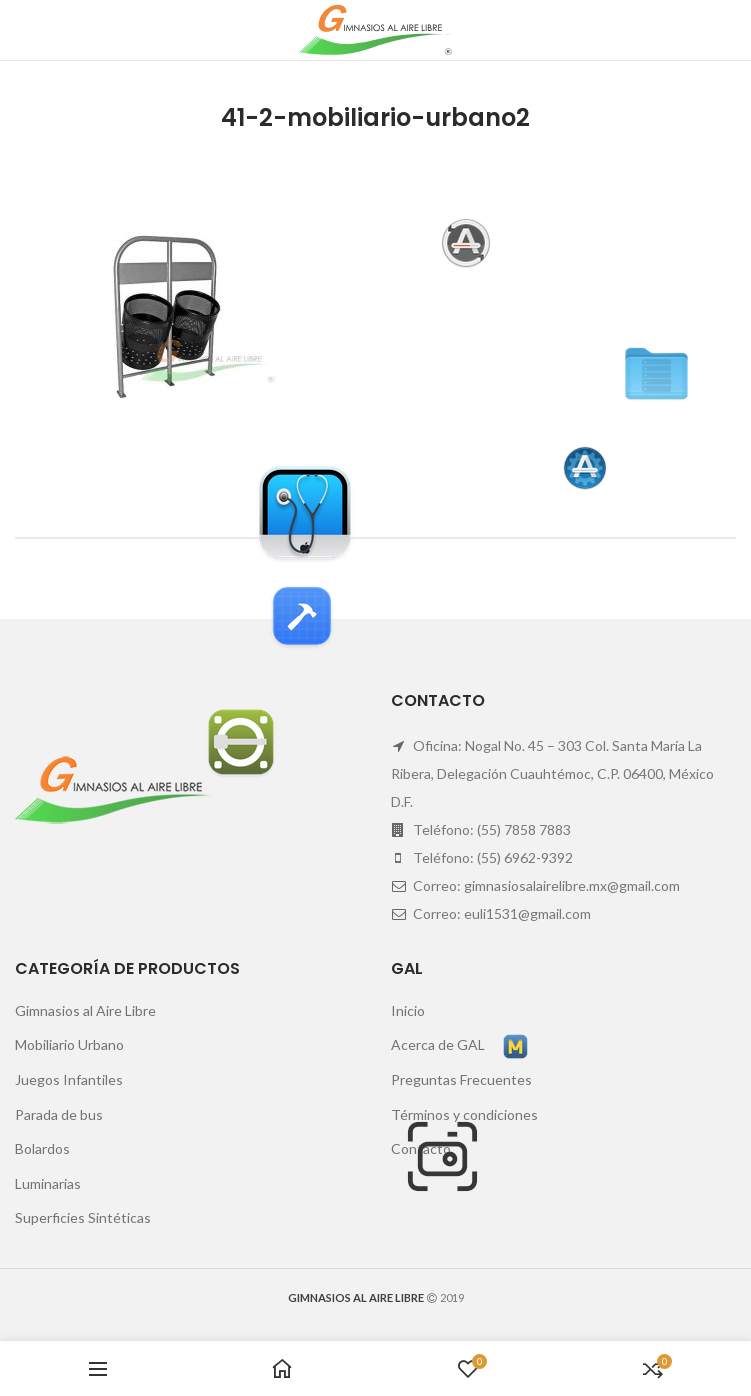  I want to click on open system cleaner utility, so click(305, 512).